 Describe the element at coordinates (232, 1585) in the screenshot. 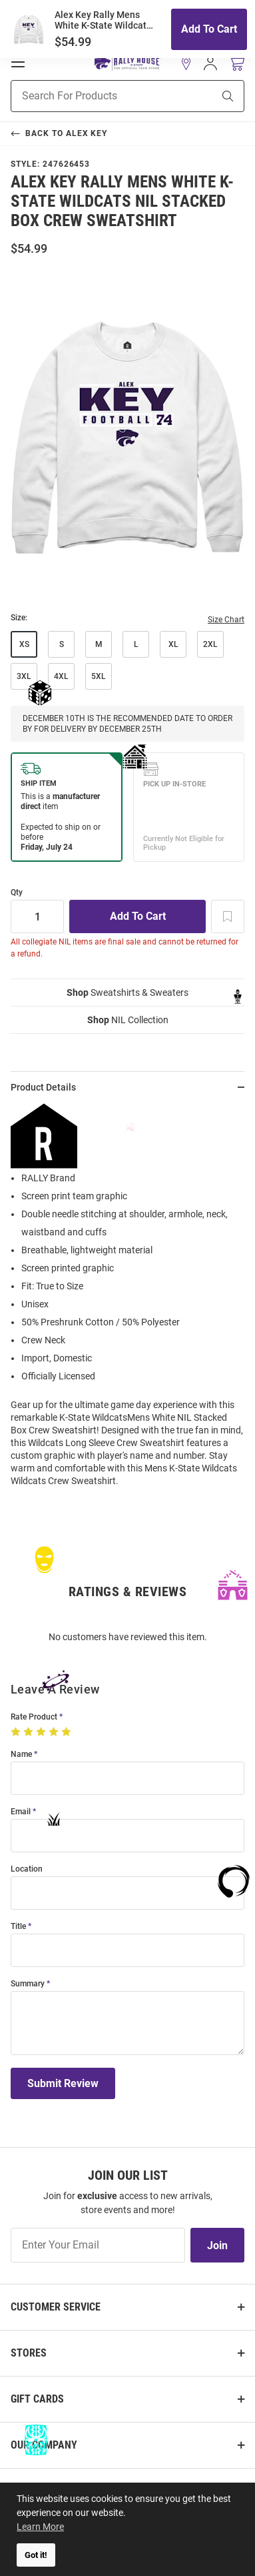

I see `access military or troop buildings` at that location.